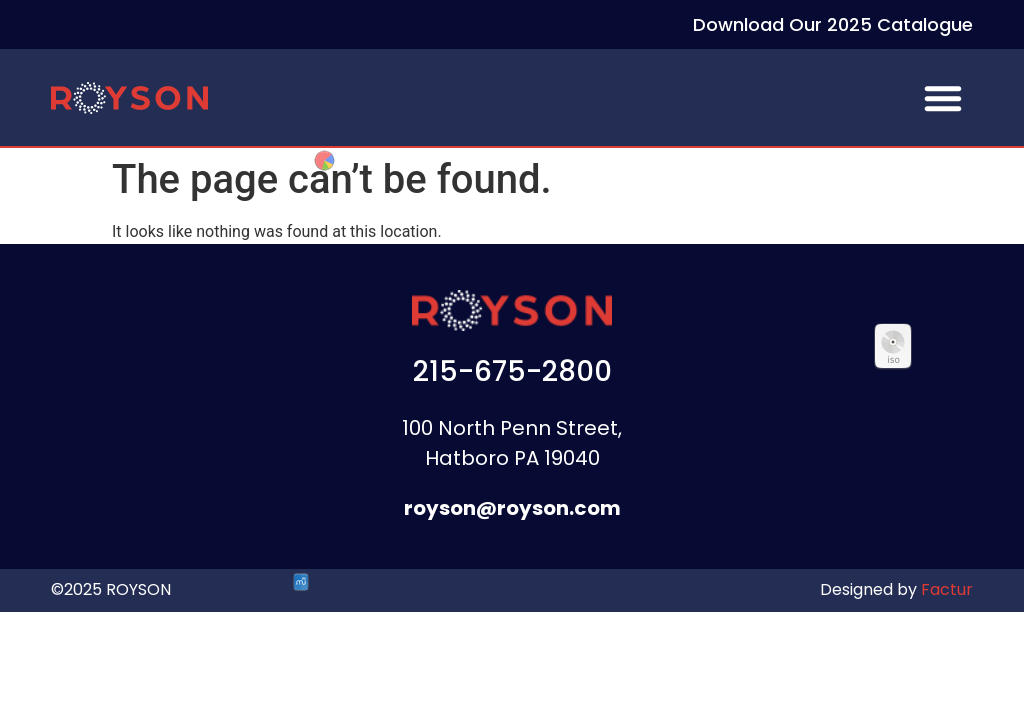 This screenshot has width=1024, height=720. Describe the element at coordinates (301, 582) in the screenshot. I see `a MuseScore 3 music notation file` at that location.